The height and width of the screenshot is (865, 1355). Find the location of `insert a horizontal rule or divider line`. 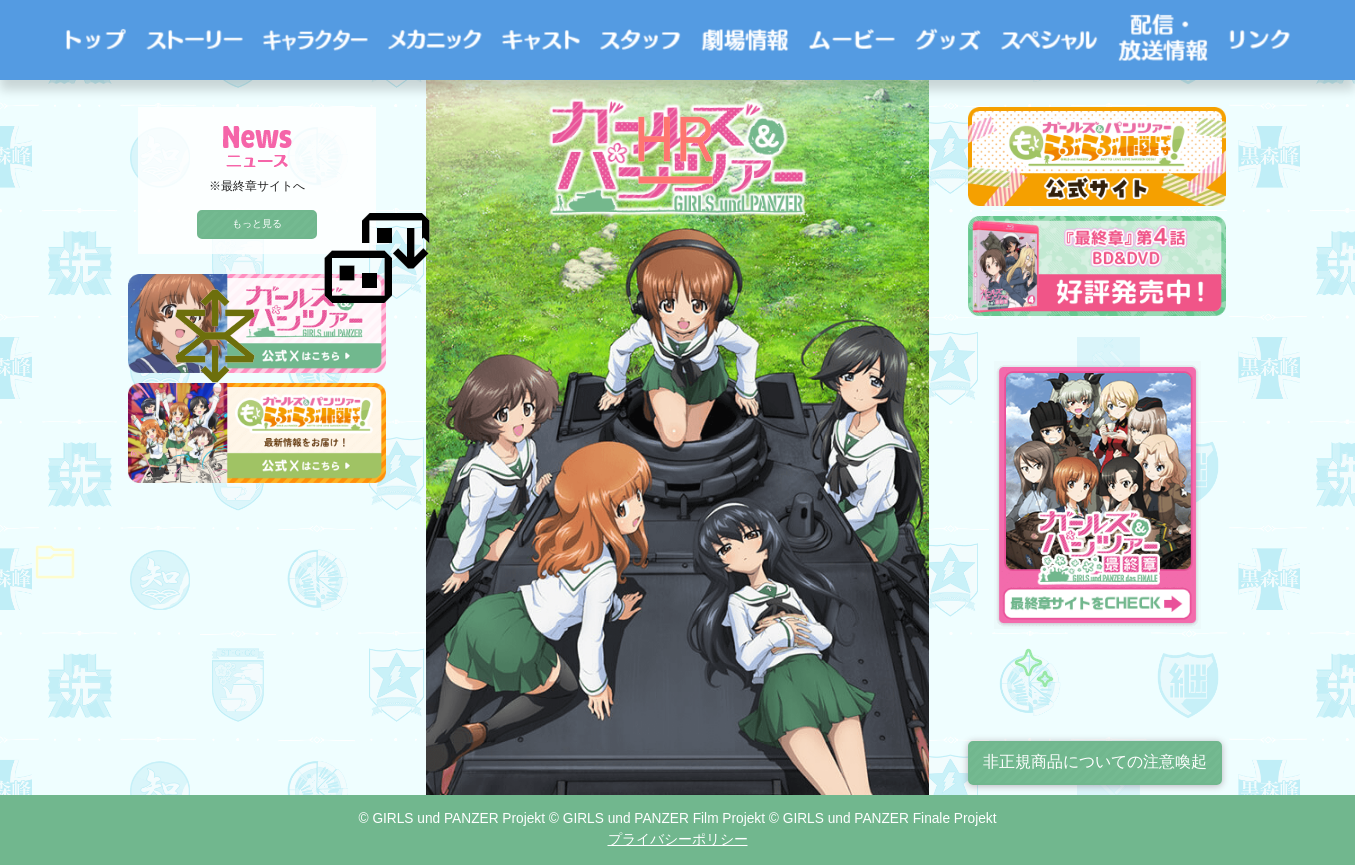

insert a horizontal rule or divider line is located at coordinates (675, 146).